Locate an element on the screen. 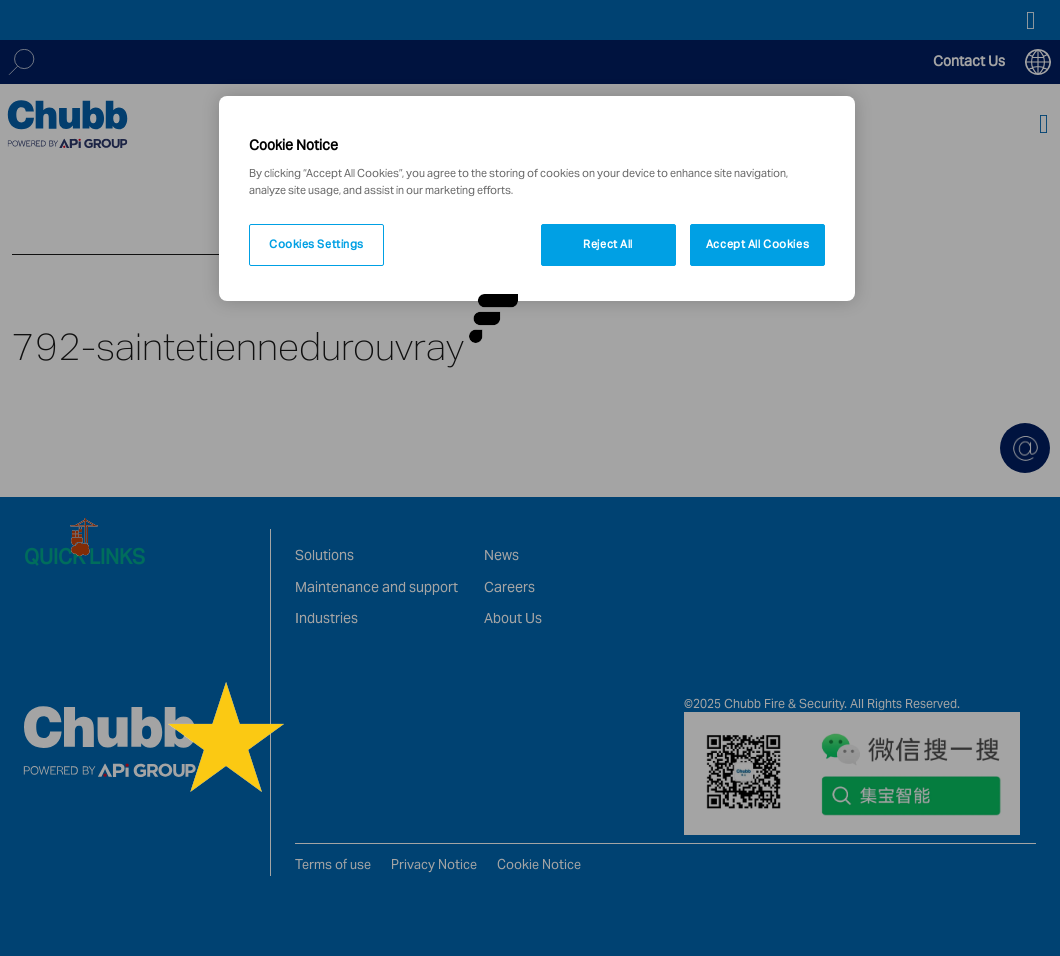 The width and height of the screenshot is (1060, 956). open the Macy's app or website is located at coordinates (226, 737).